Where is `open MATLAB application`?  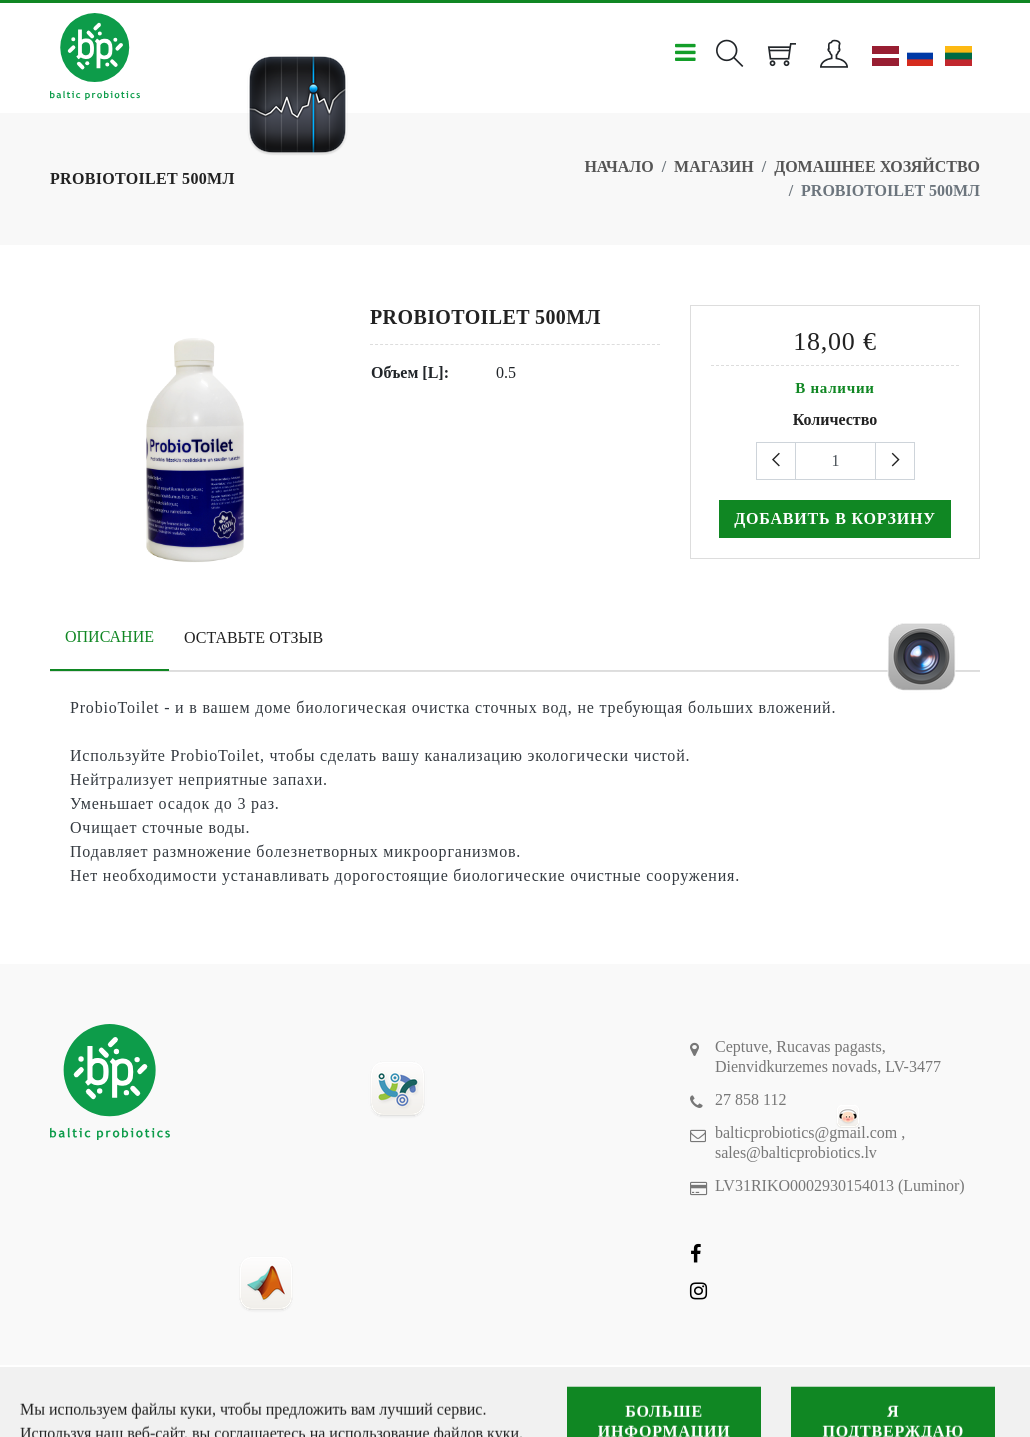
open MATLAB application is located at coordinates (266, 1283).